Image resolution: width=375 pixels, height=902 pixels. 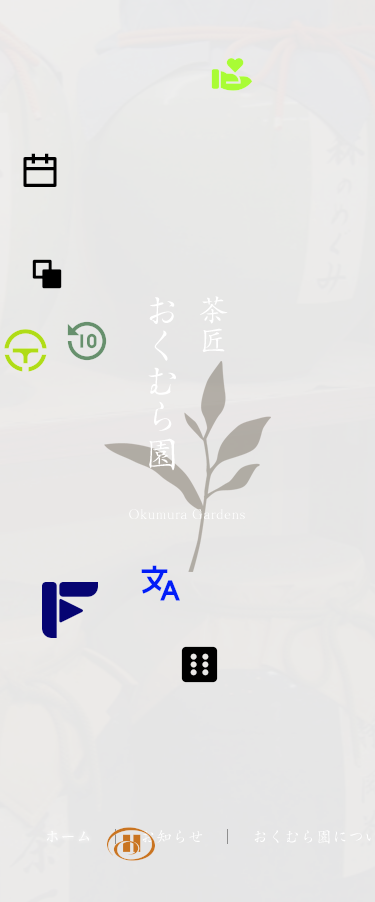 I want to click on send selected object backward one layer, so click(x=47, y=274).